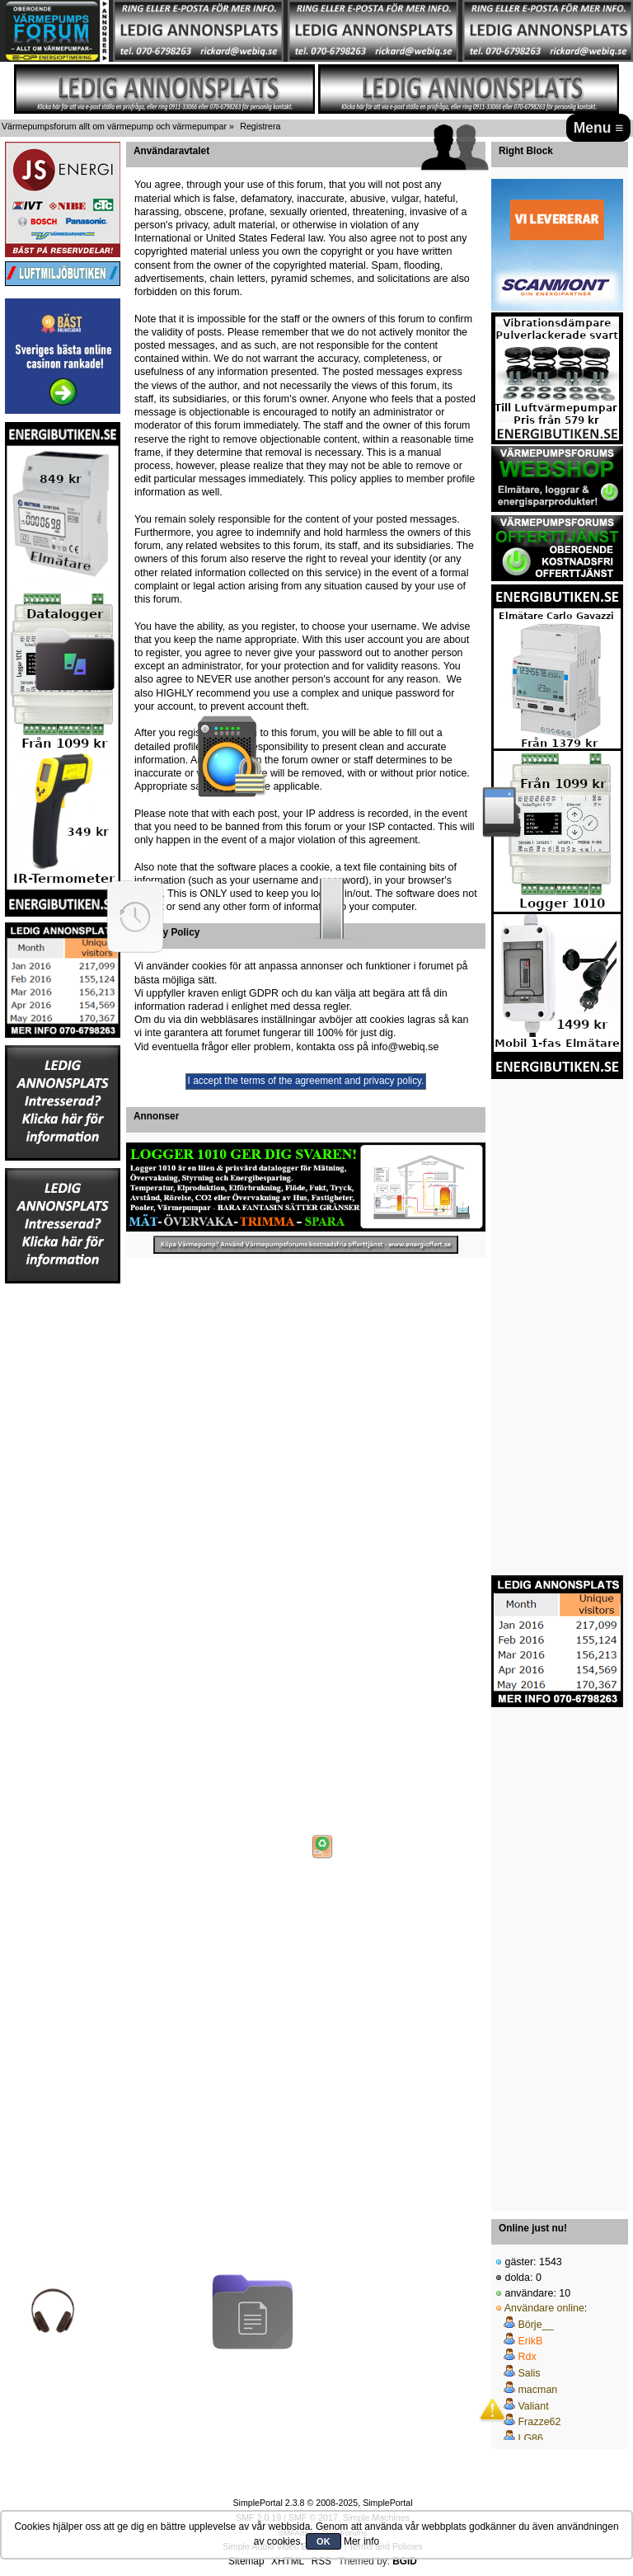 Image resolution: width=633 pixels, height=2576 pixels. I want to click on view storage used by other users on this device, so click(455, 141).